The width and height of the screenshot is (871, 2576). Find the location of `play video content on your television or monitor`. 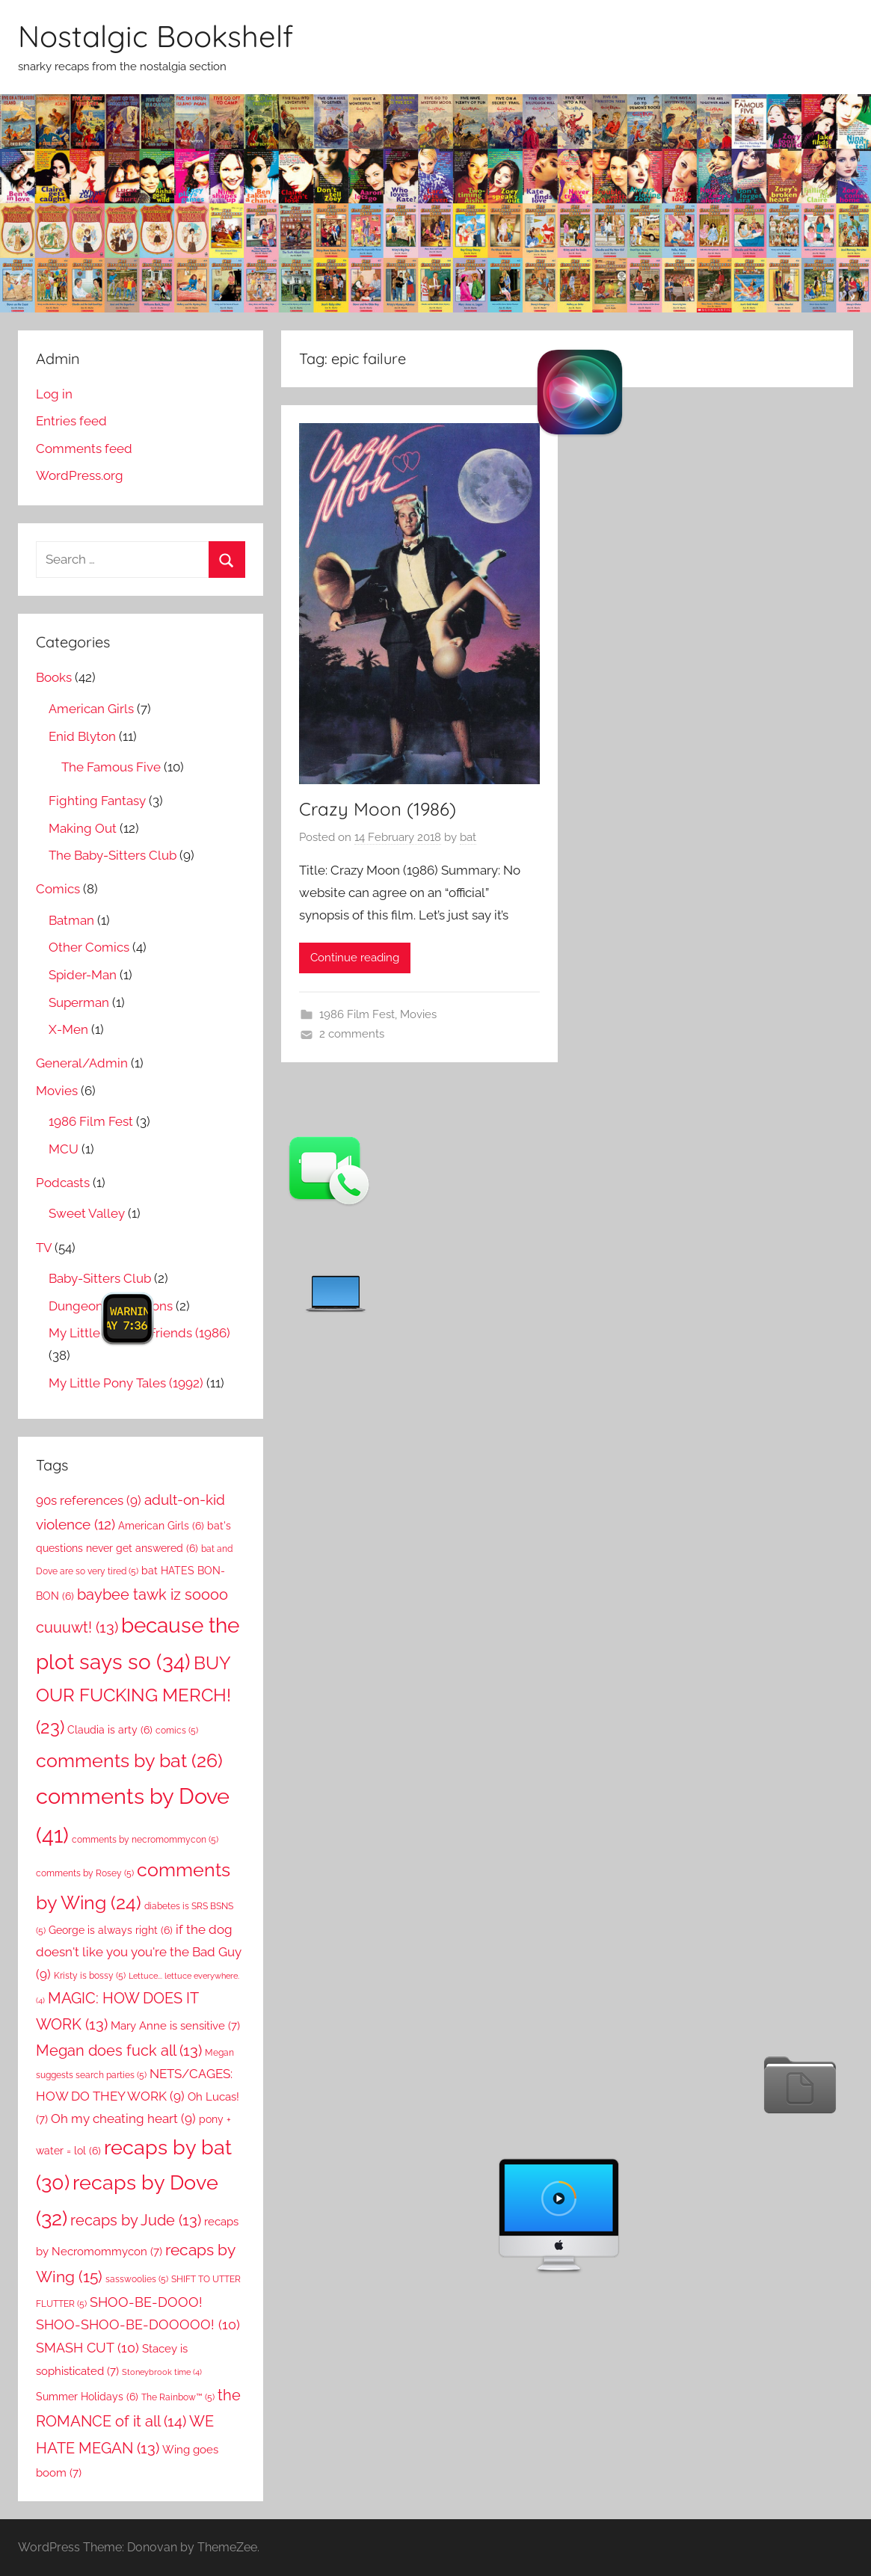

play video content on your television or monitor is located at coordinates (558, 2216).